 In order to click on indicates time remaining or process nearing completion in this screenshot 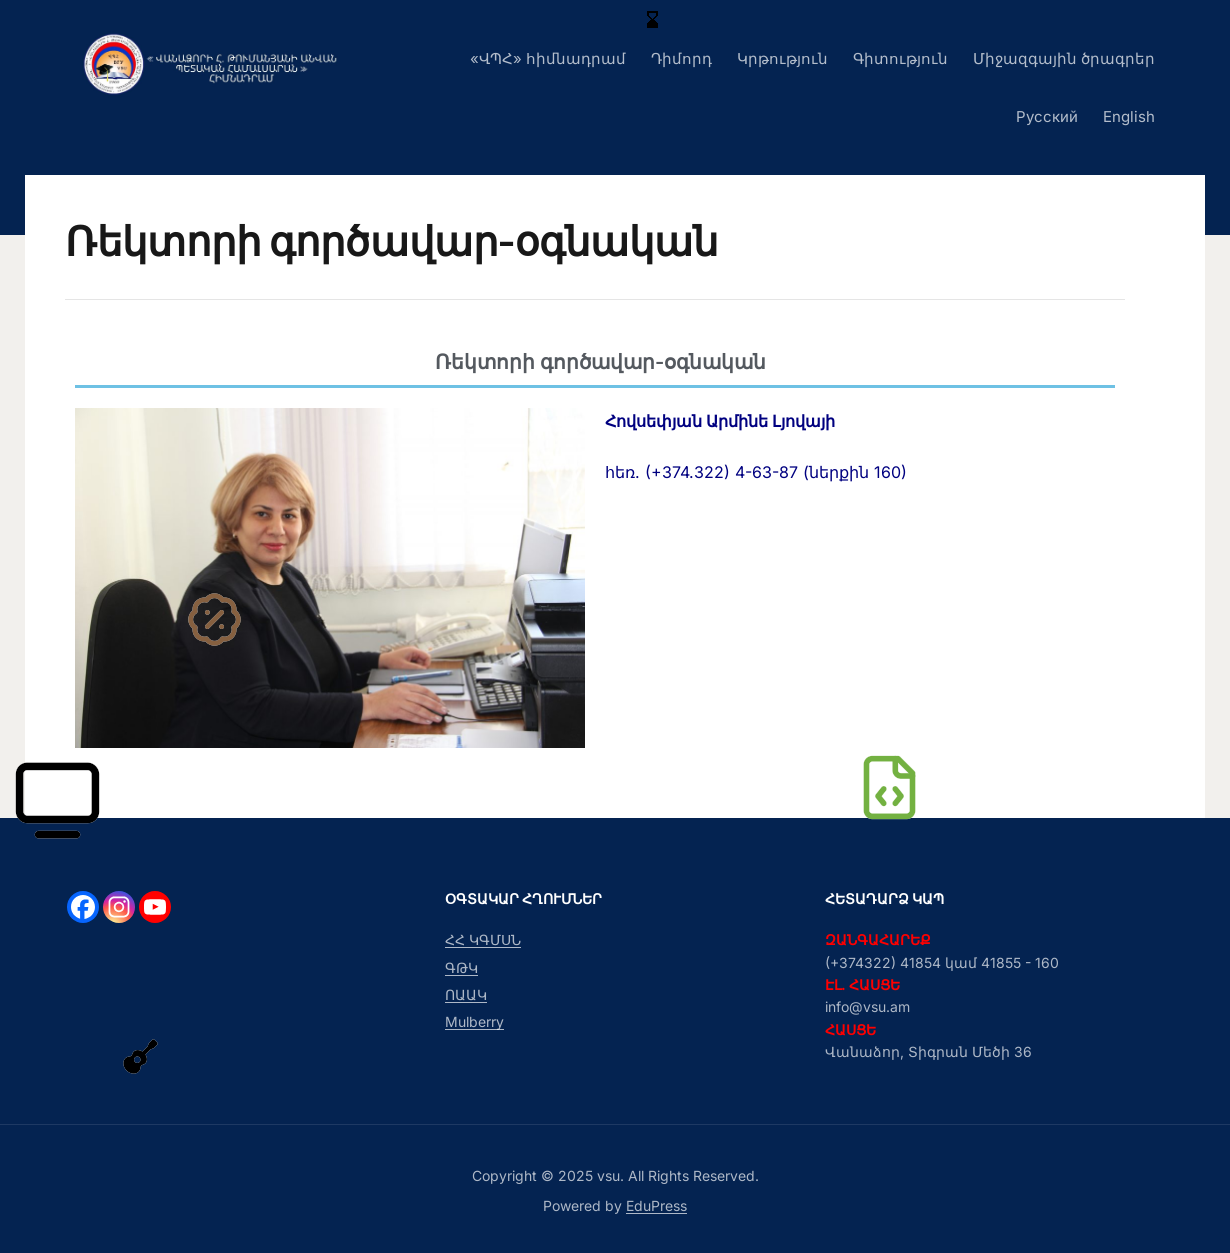, I will do `click(652, 19)`.